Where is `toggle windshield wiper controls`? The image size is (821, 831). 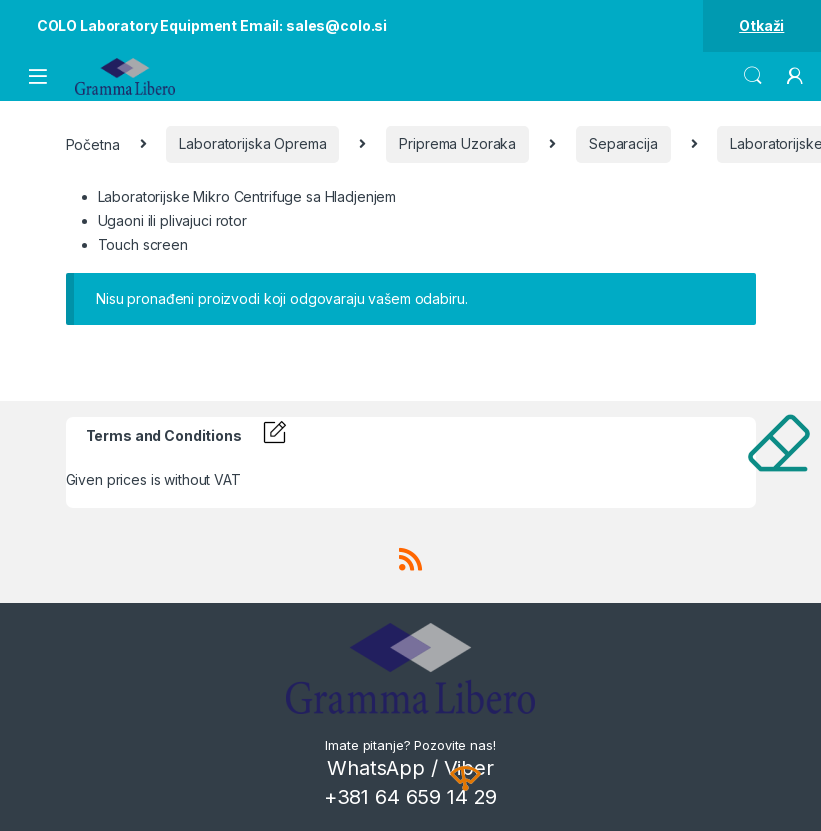
toggle windshield wiper controls is located at coordinates (465, 778).